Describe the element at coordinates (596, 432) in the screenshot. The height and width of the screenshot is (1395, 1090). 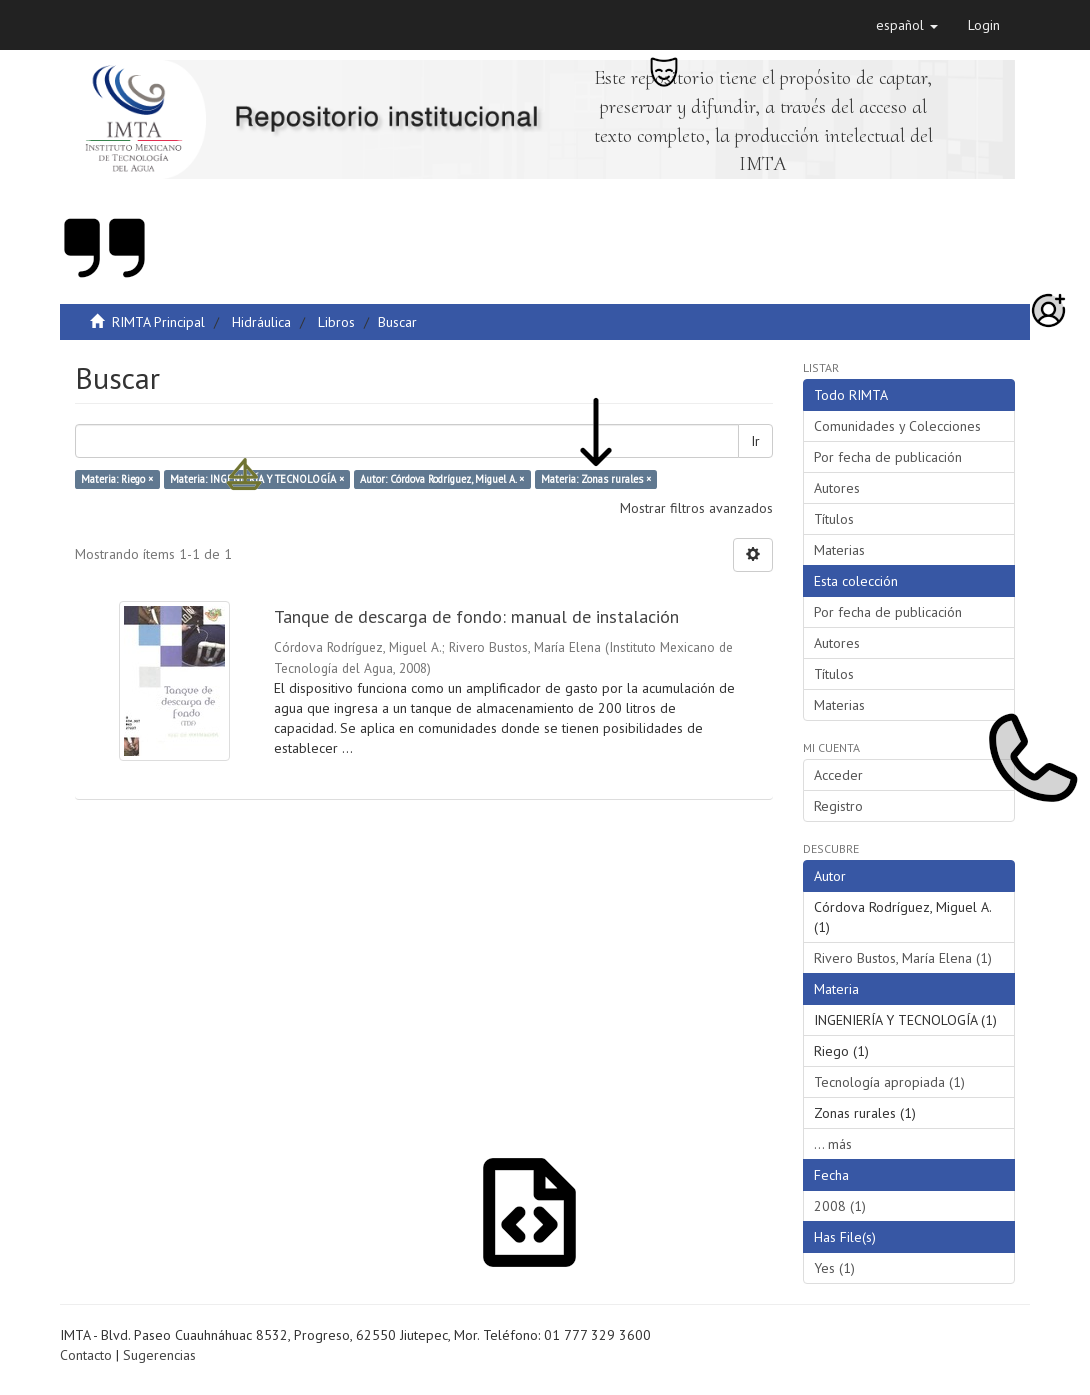
I see `scroll down for more content` at that location.